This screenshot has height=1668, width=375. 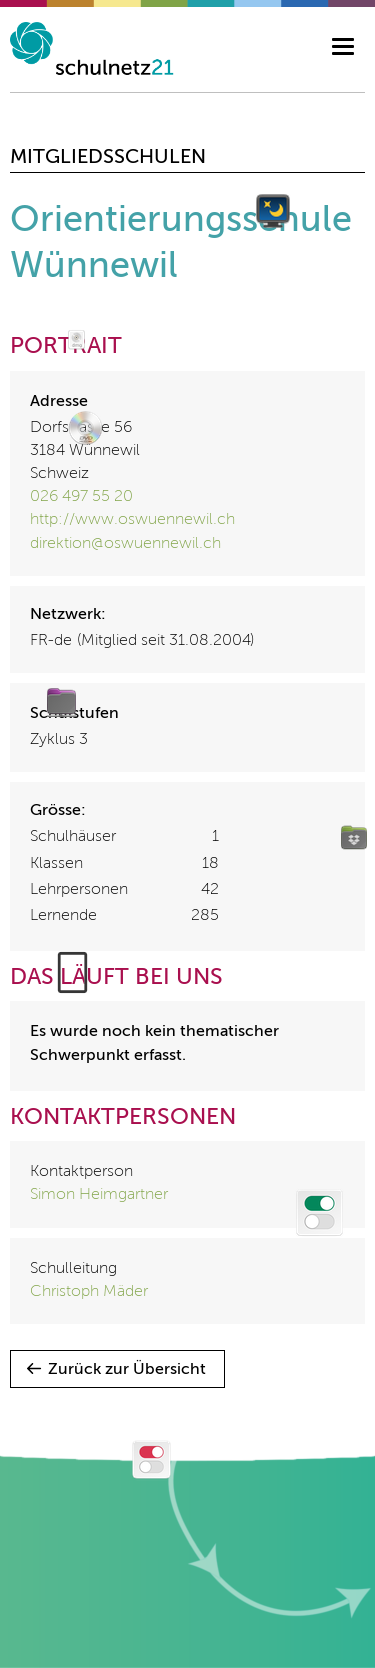 I want to click on access remote or network folder, so click(x=61, y=702).